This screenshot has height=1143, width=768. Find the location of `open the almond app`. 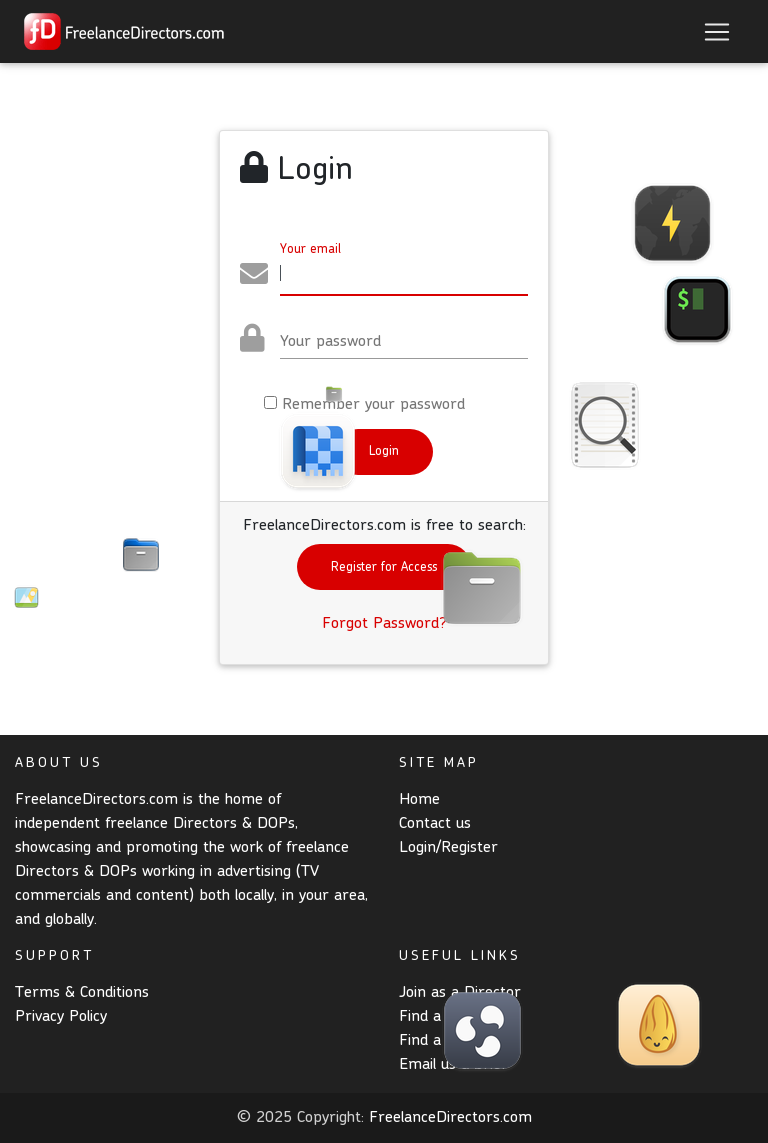

open the almond app is located at coordinates (659, 1025).